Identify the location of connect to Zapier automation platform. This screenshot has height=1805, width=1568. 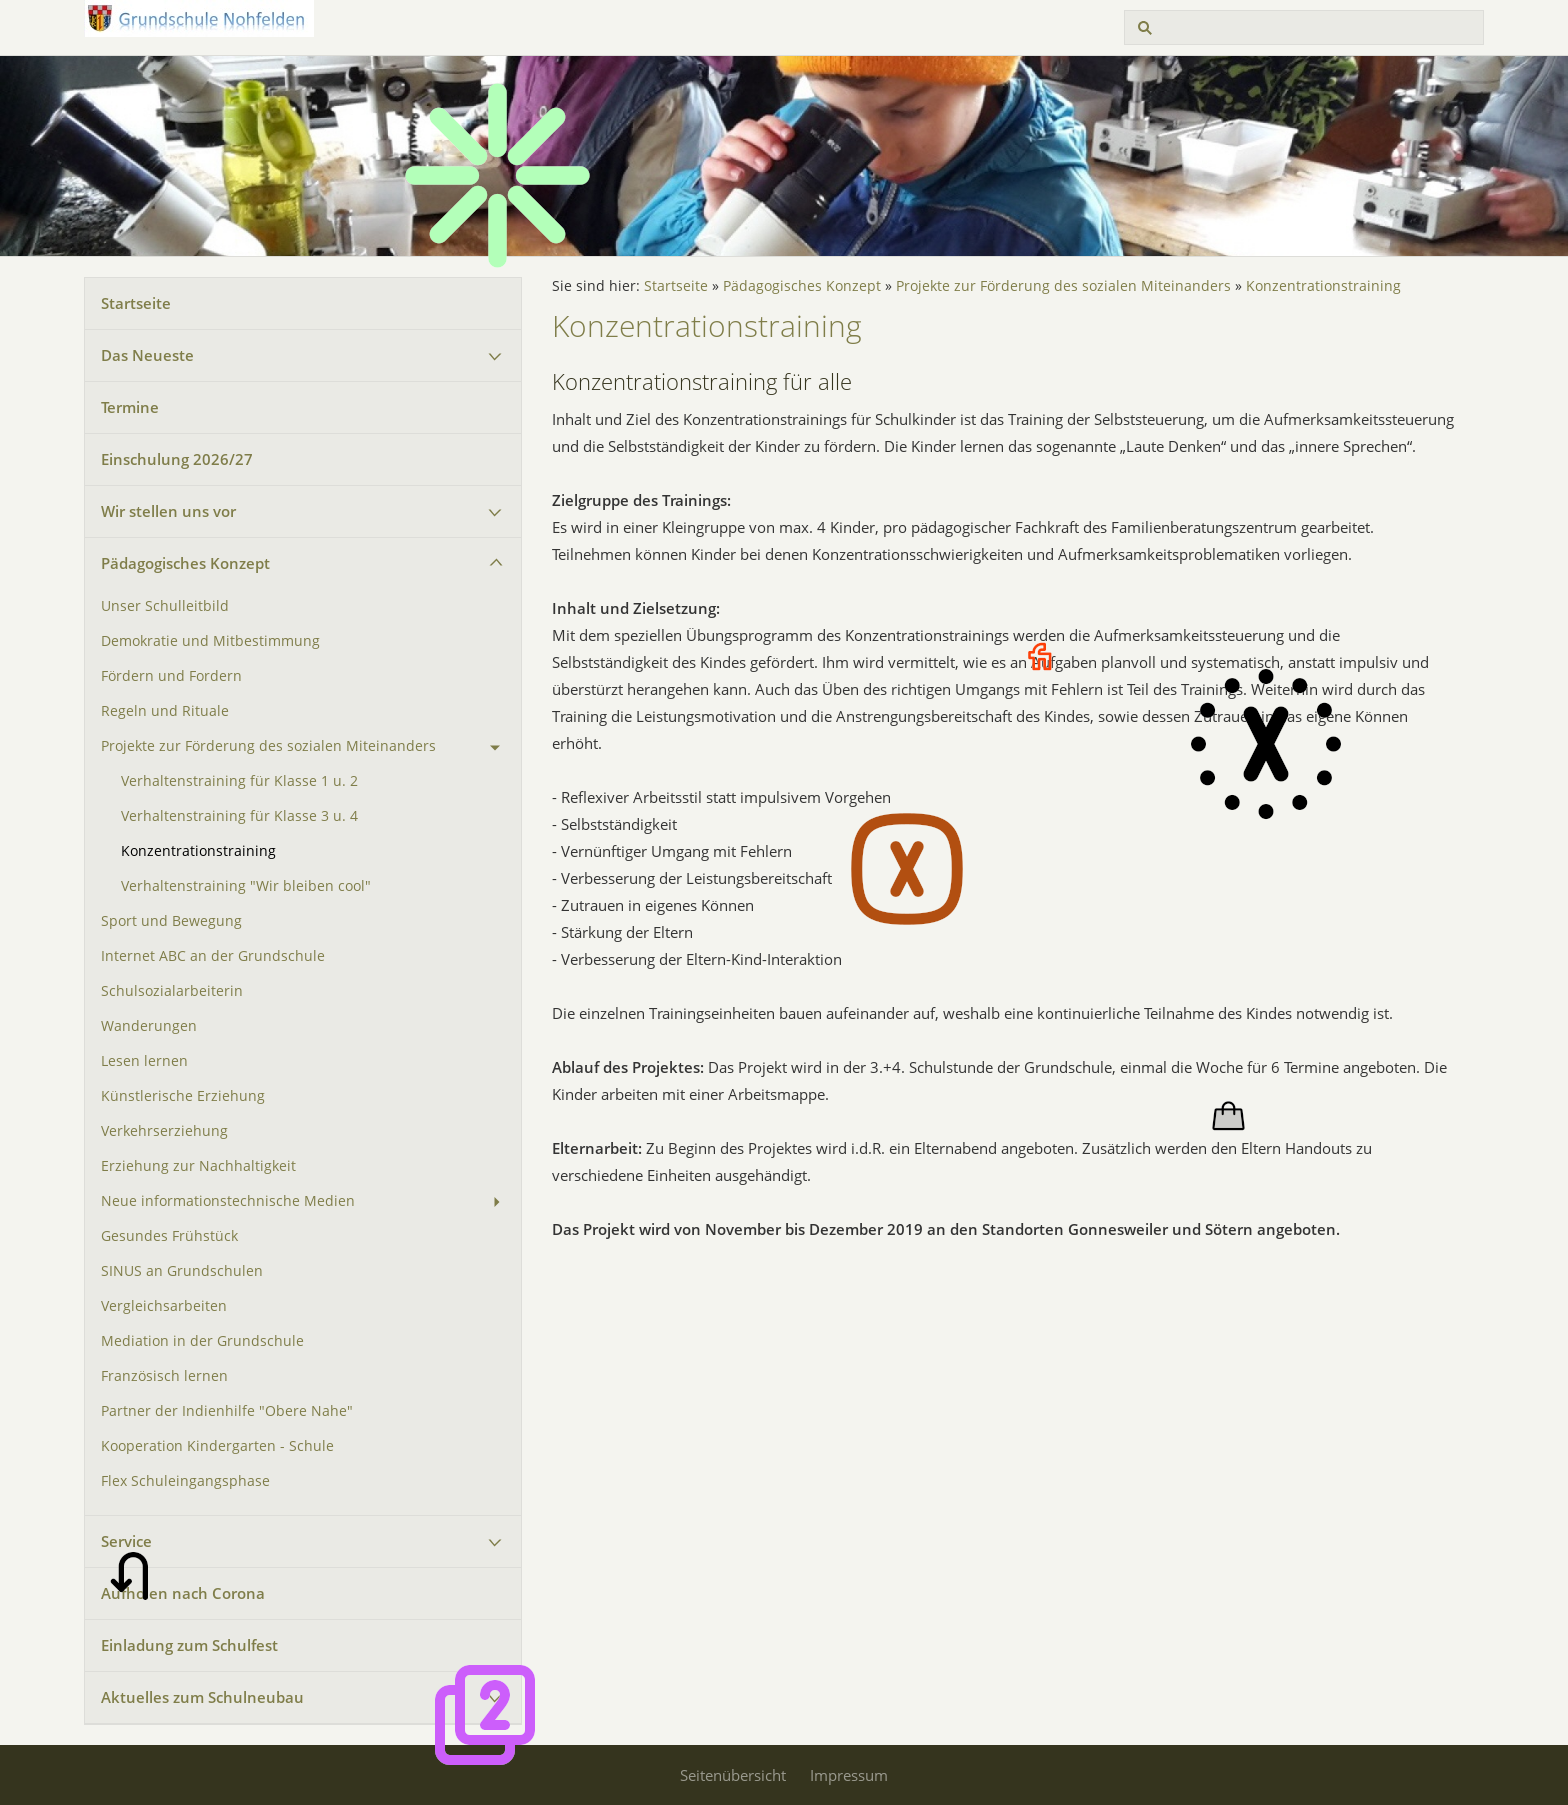
(497, 175).